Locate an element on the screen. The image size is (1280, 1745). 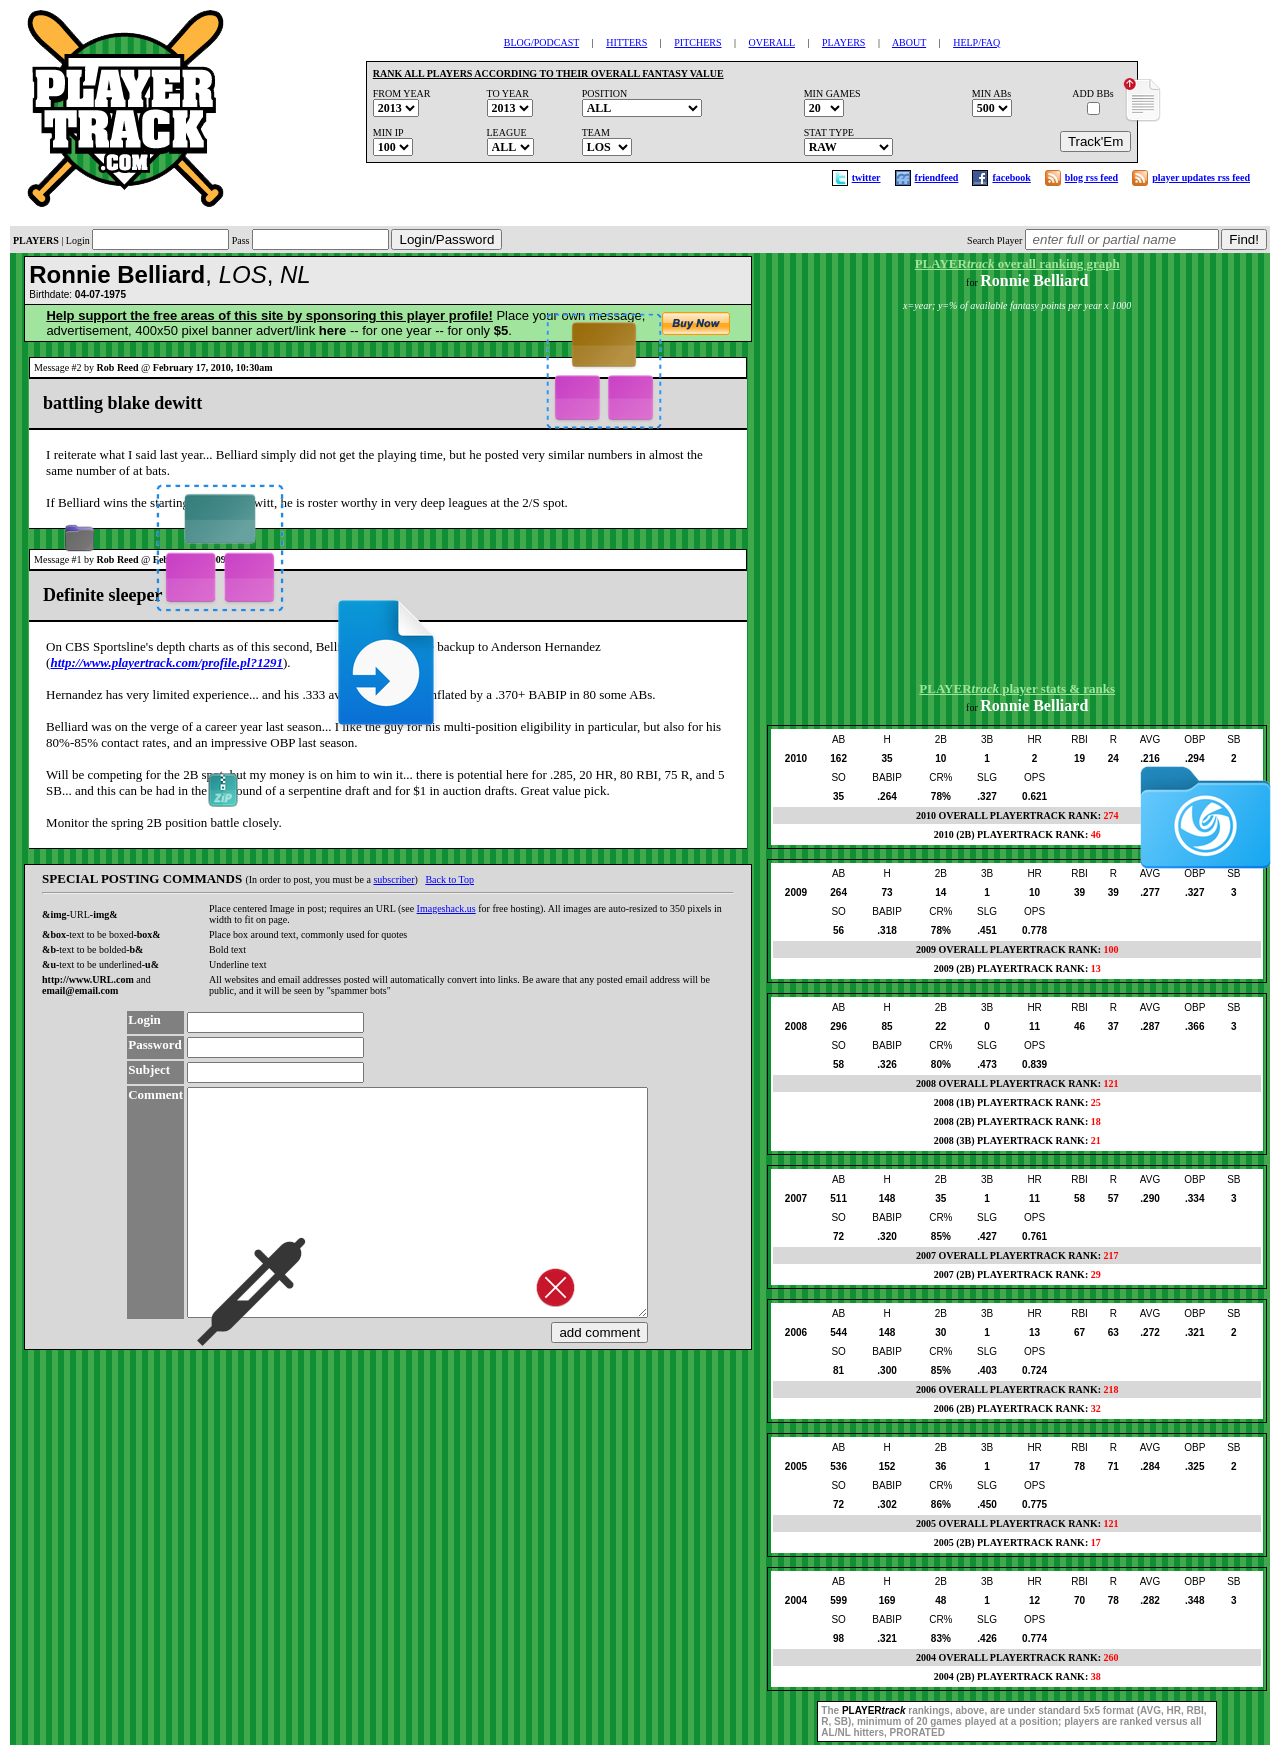
indicates a file cannot be synced to Dropbox is located at coordinates (555, 1287).